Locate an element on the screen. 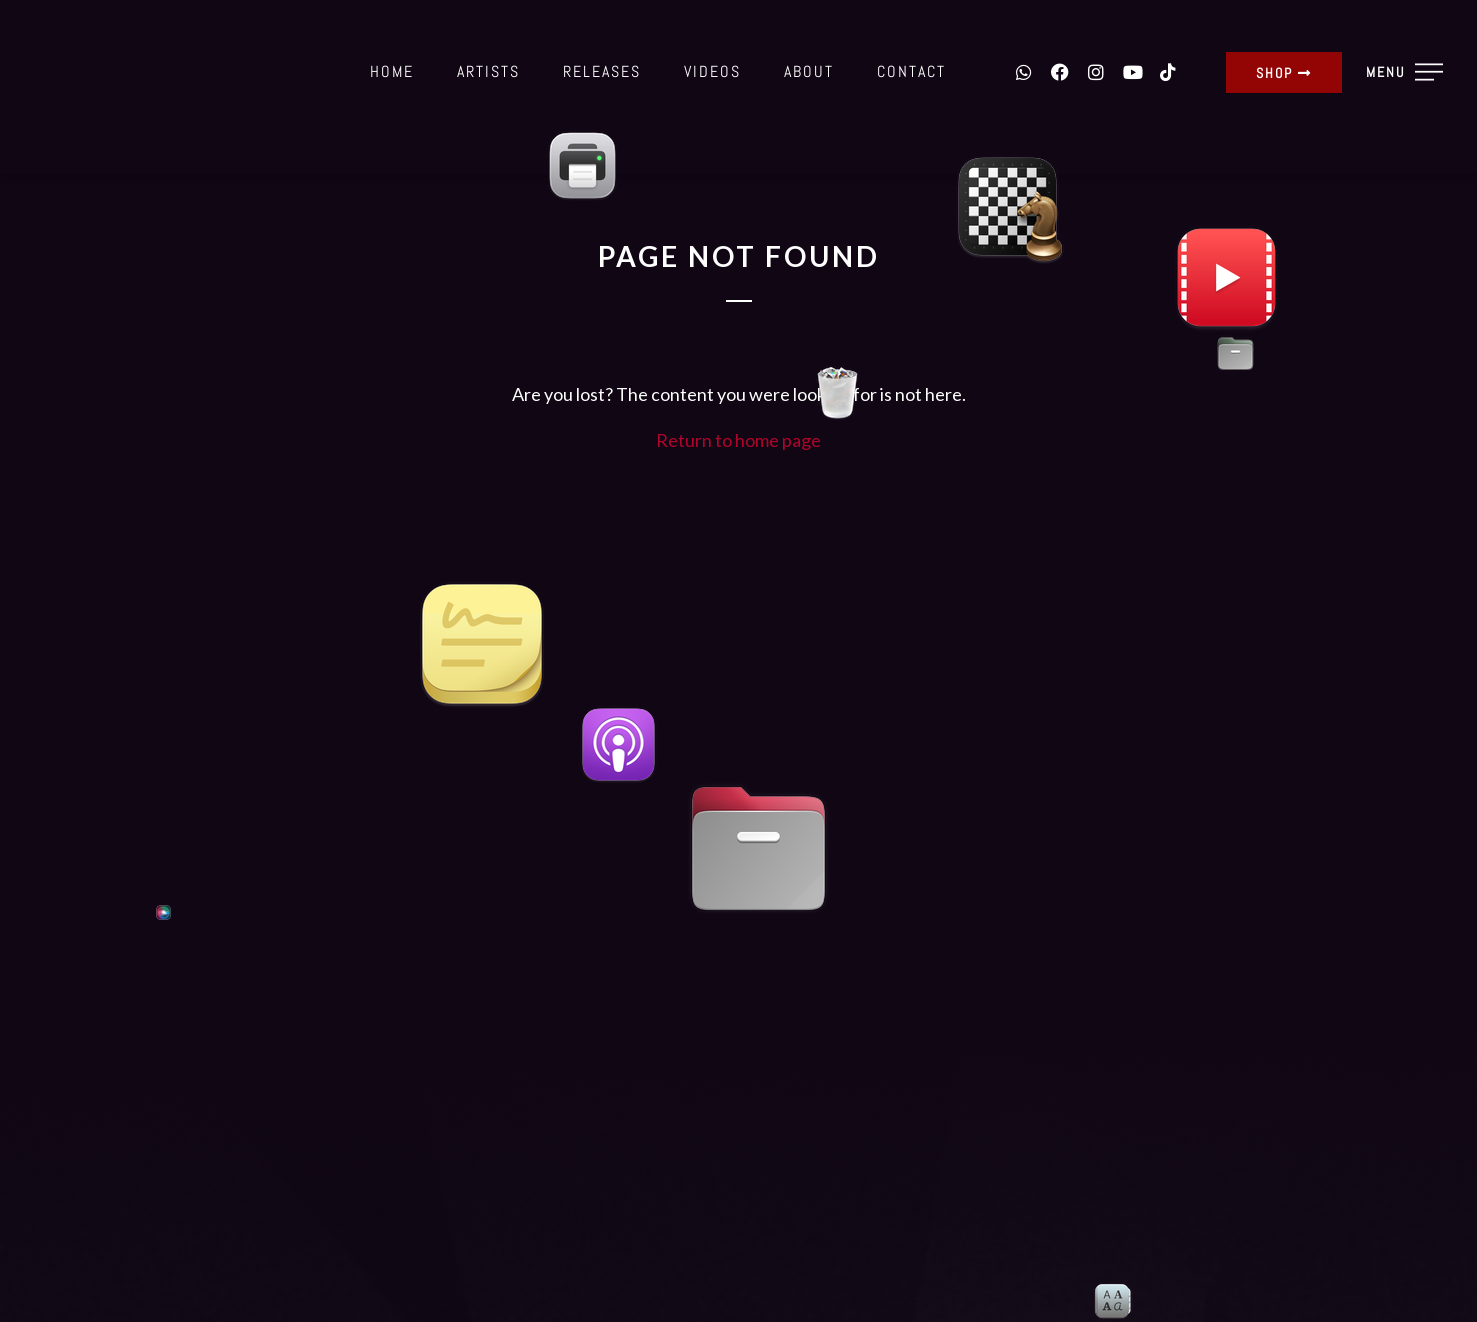 The width and height of the screenshot is (1477, 1322). open the Stickies app for quick notes is located at coordinates (482, 644).